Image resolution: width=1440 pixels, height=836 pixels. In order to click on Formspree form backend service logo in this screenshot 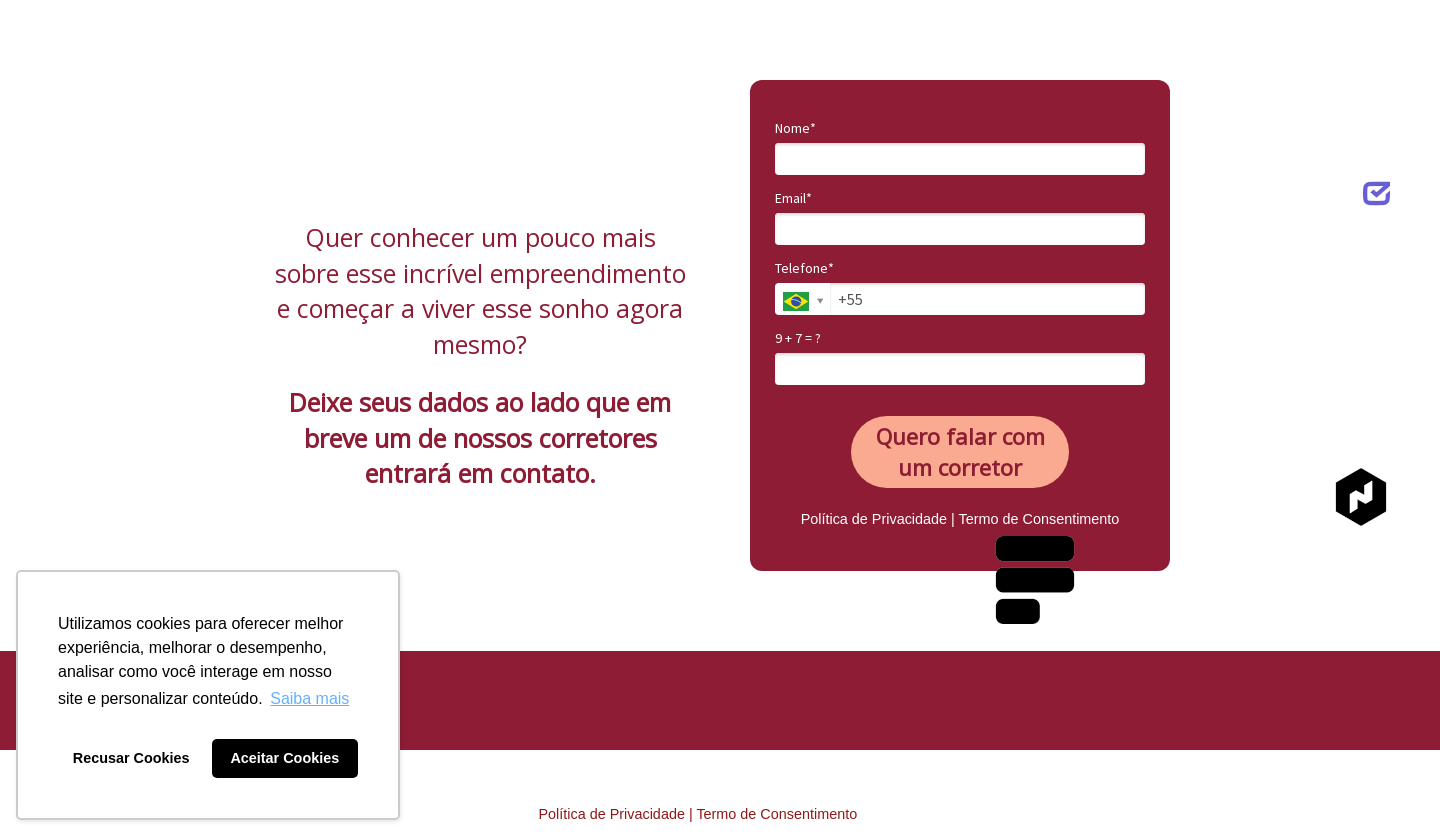, I will do `click(1035, 580)`.